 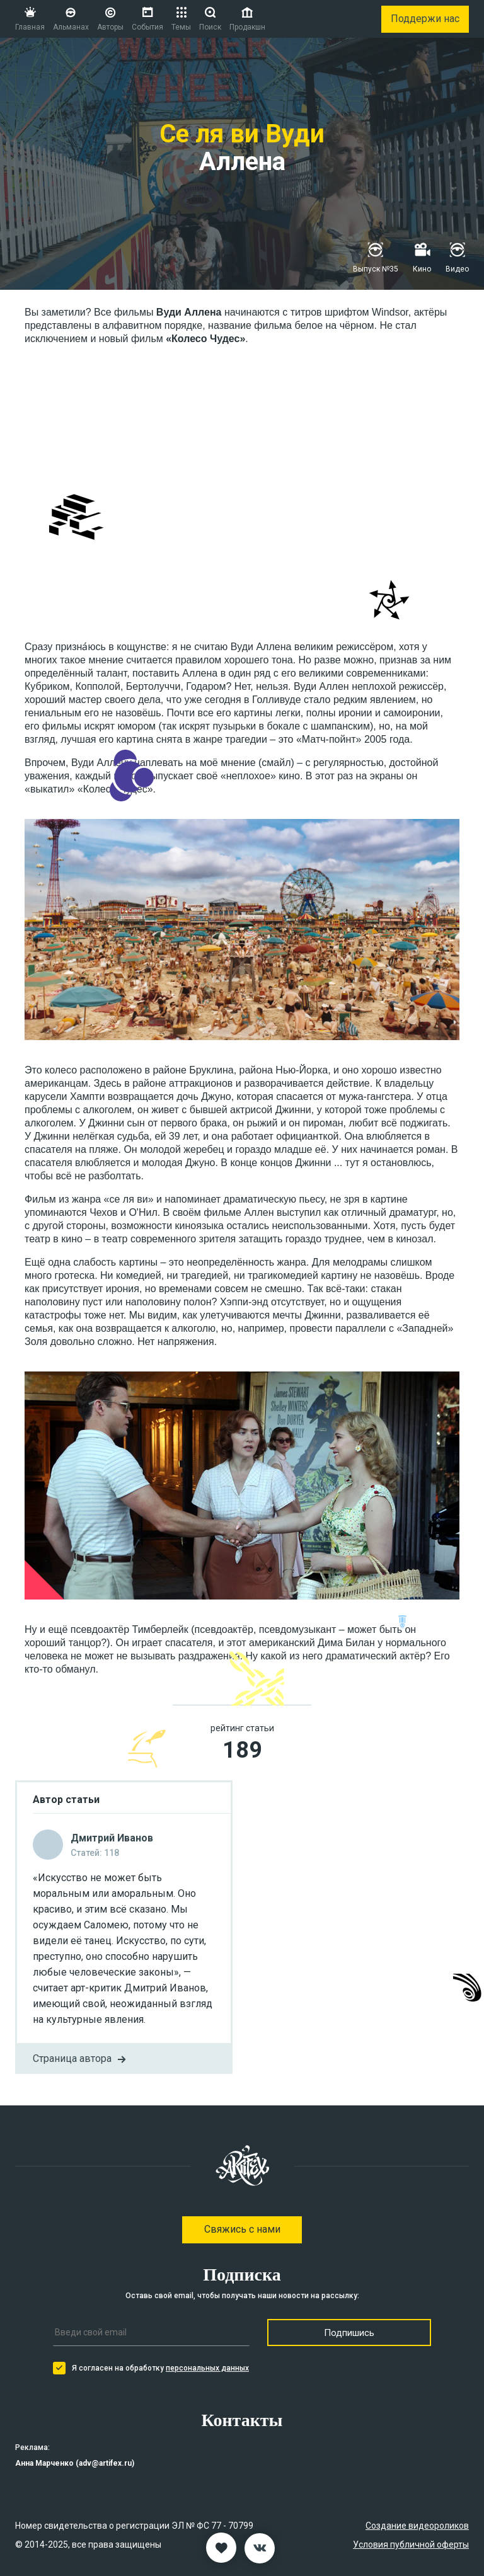 I want to click on construction or building materials inventory, so click(x=77, y=516).